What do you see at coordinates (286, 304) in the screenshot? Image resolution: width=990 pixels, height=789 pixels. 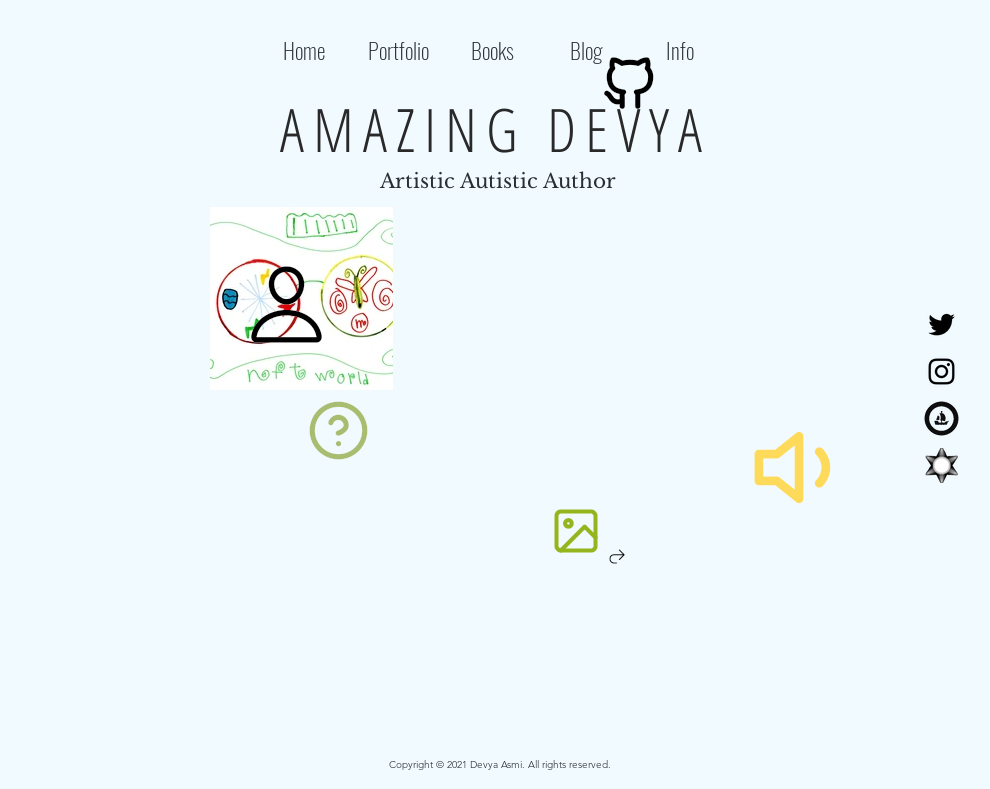 I see `view your profile` at bounding box center [286, 304].